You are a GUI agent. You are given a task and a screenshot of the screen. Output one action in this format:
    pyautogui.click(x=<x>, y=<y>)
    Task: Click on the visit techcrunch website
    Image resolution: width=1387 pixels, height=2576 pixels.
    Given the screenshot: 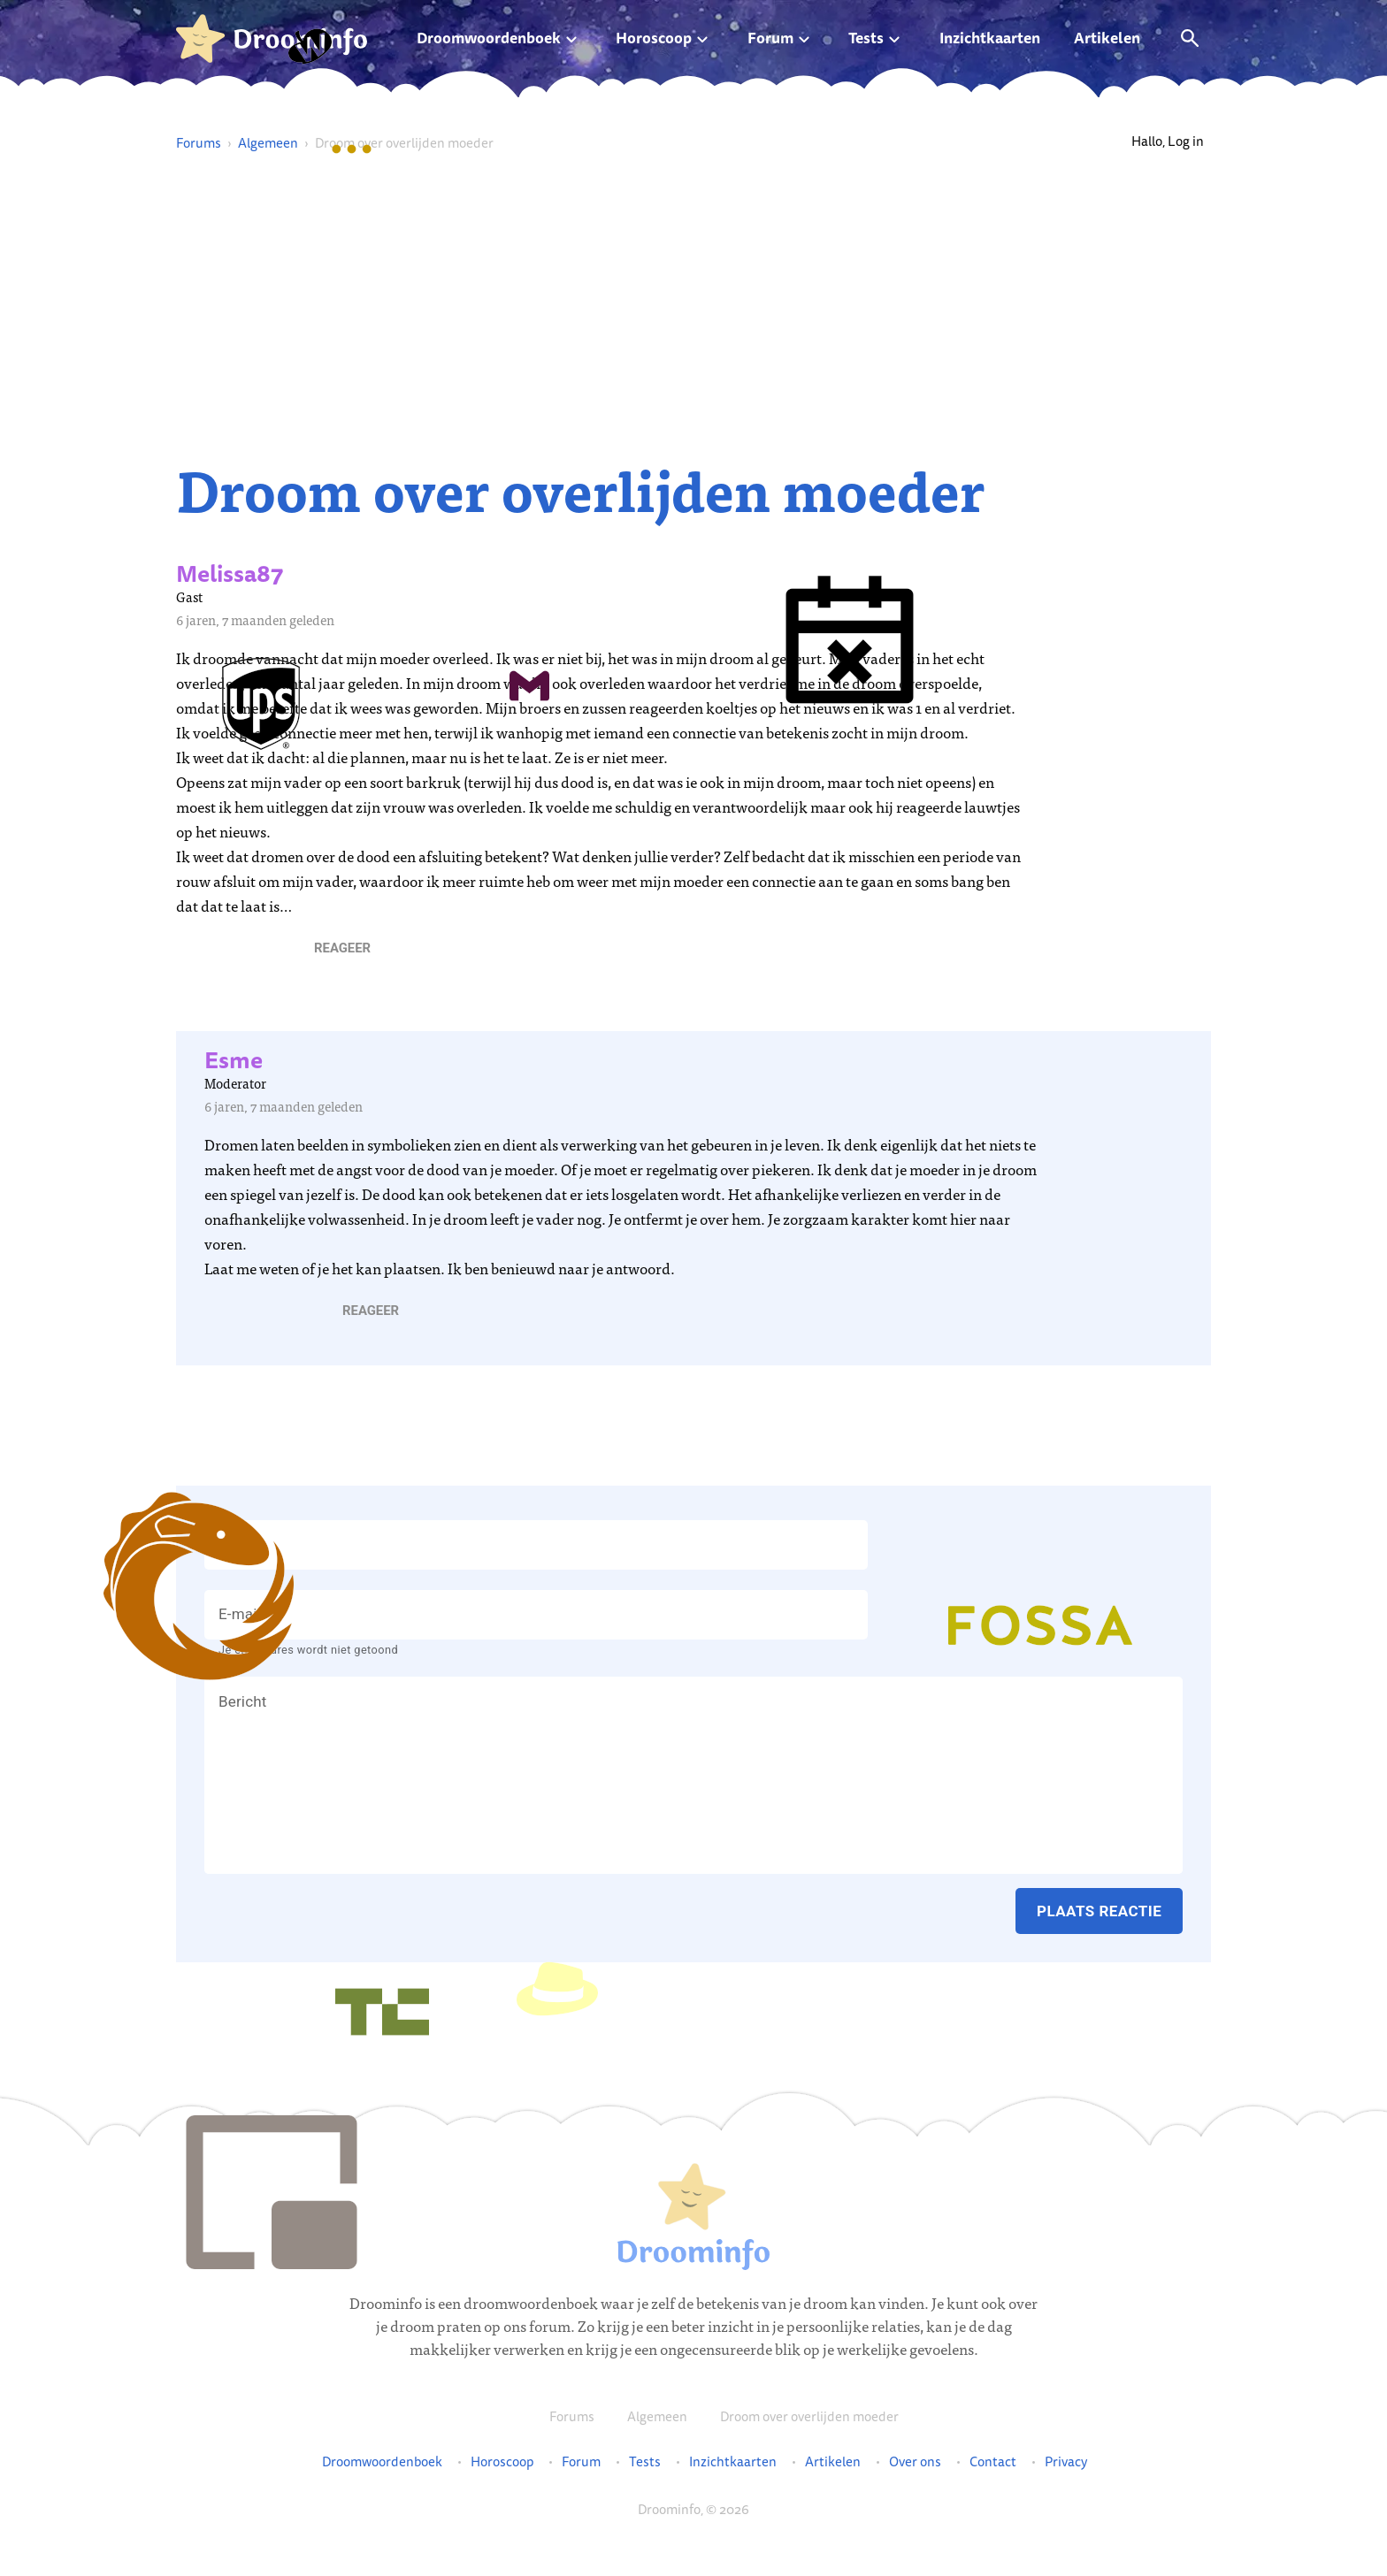 What is the action you would take?
    pyautogui.click(x=382, y=2012)
    